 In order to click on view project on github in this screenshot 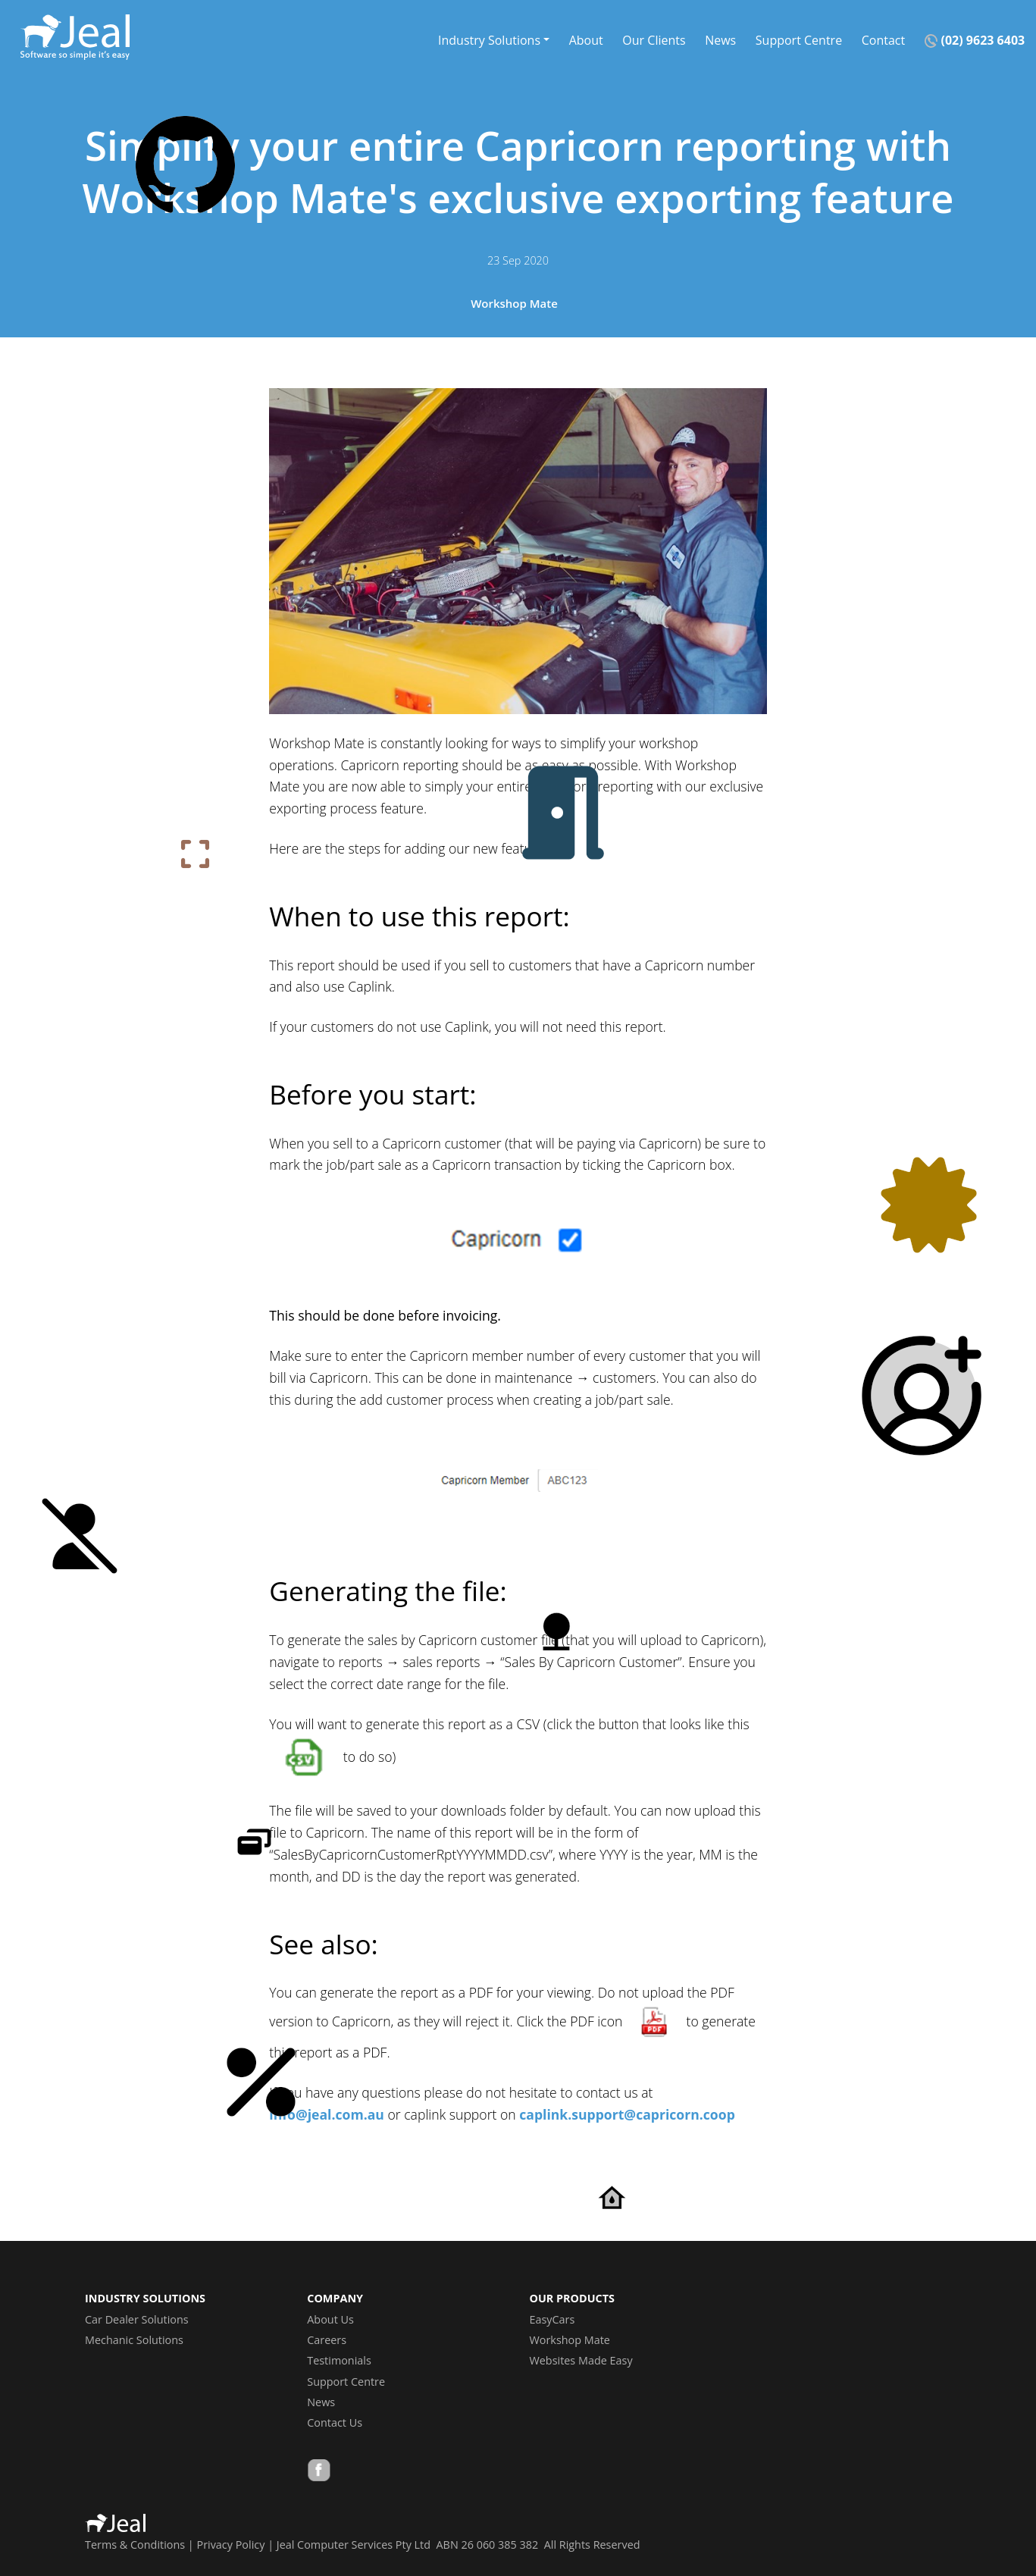, I will do `click(185, 165)`.